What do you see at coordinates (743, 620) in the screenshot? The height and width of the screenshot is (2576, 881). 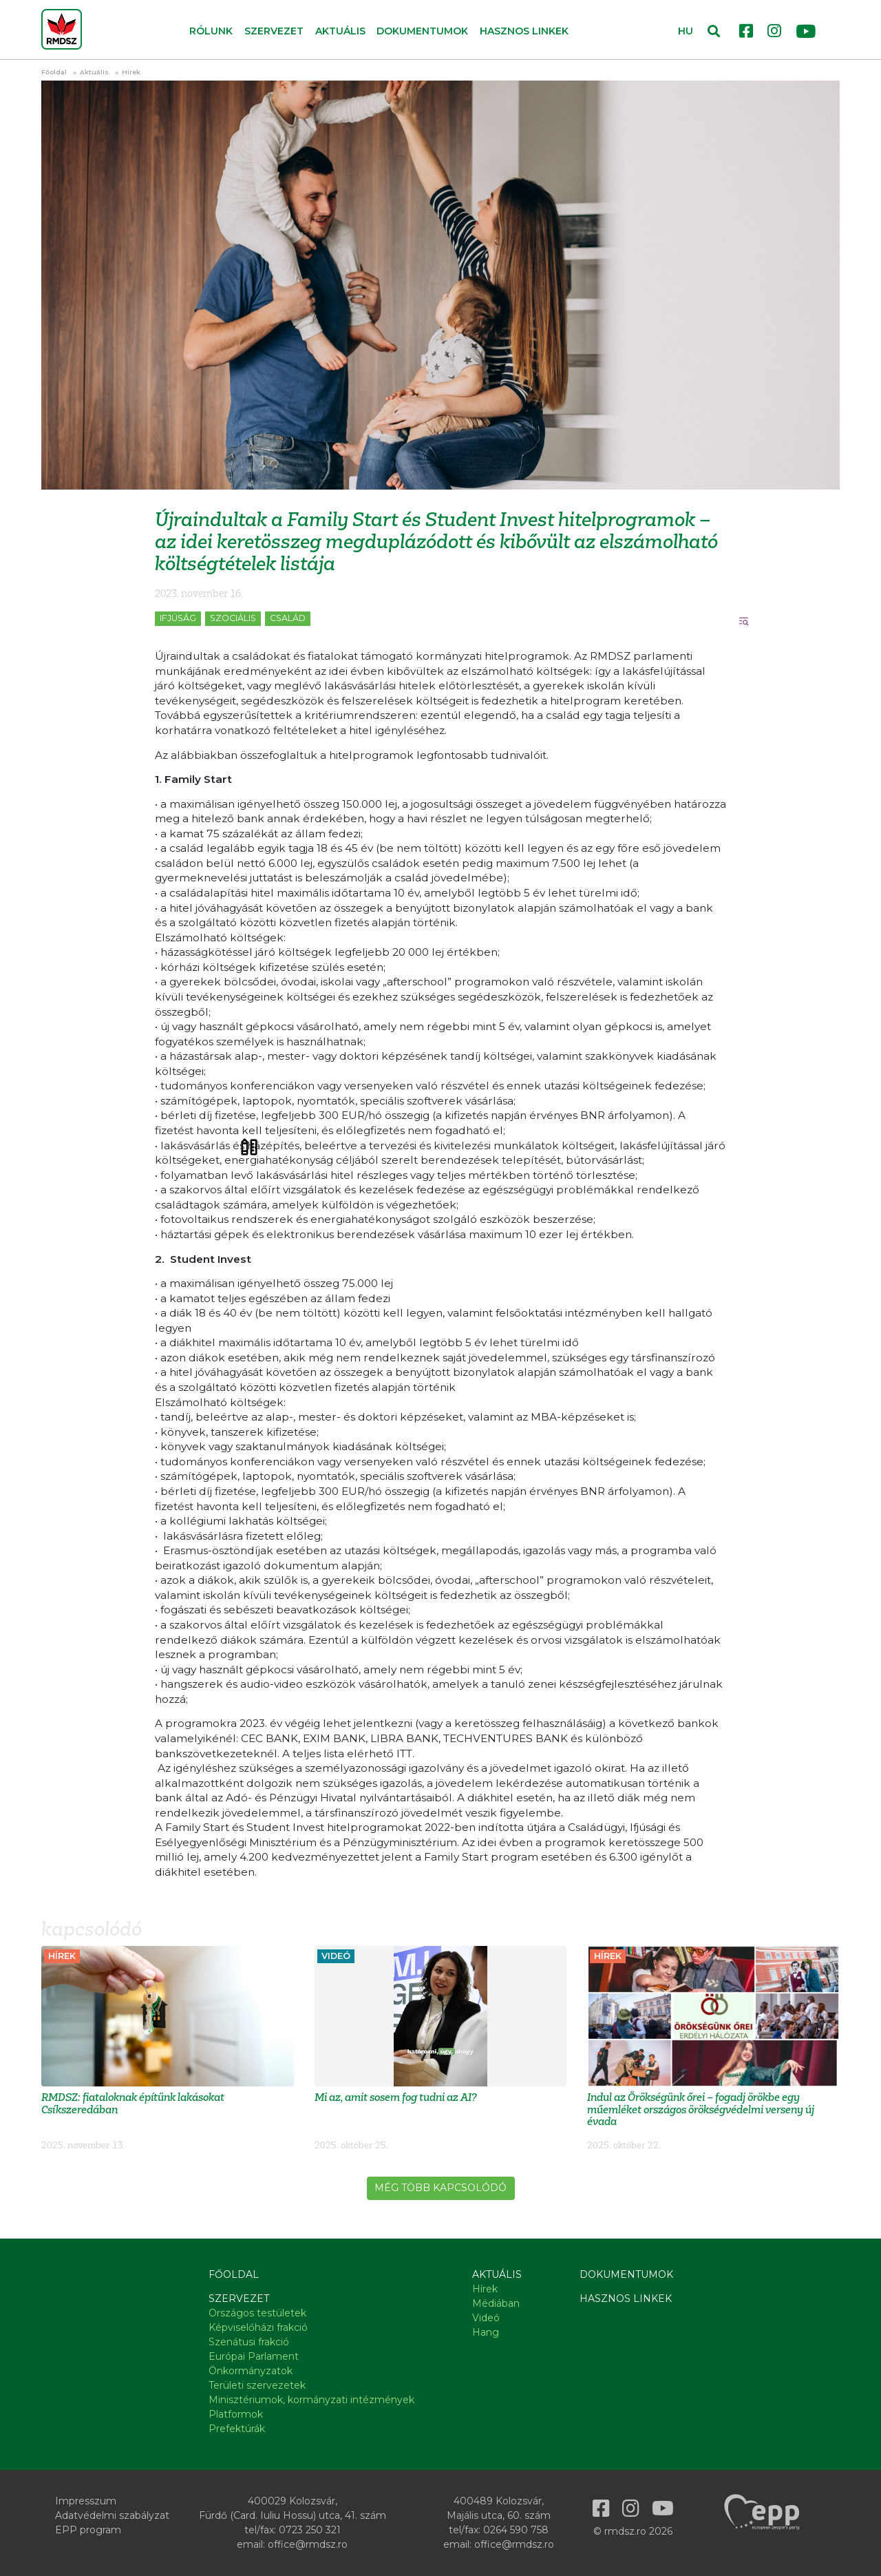 I see `search within a list or document` at bounding box center [743, 620].